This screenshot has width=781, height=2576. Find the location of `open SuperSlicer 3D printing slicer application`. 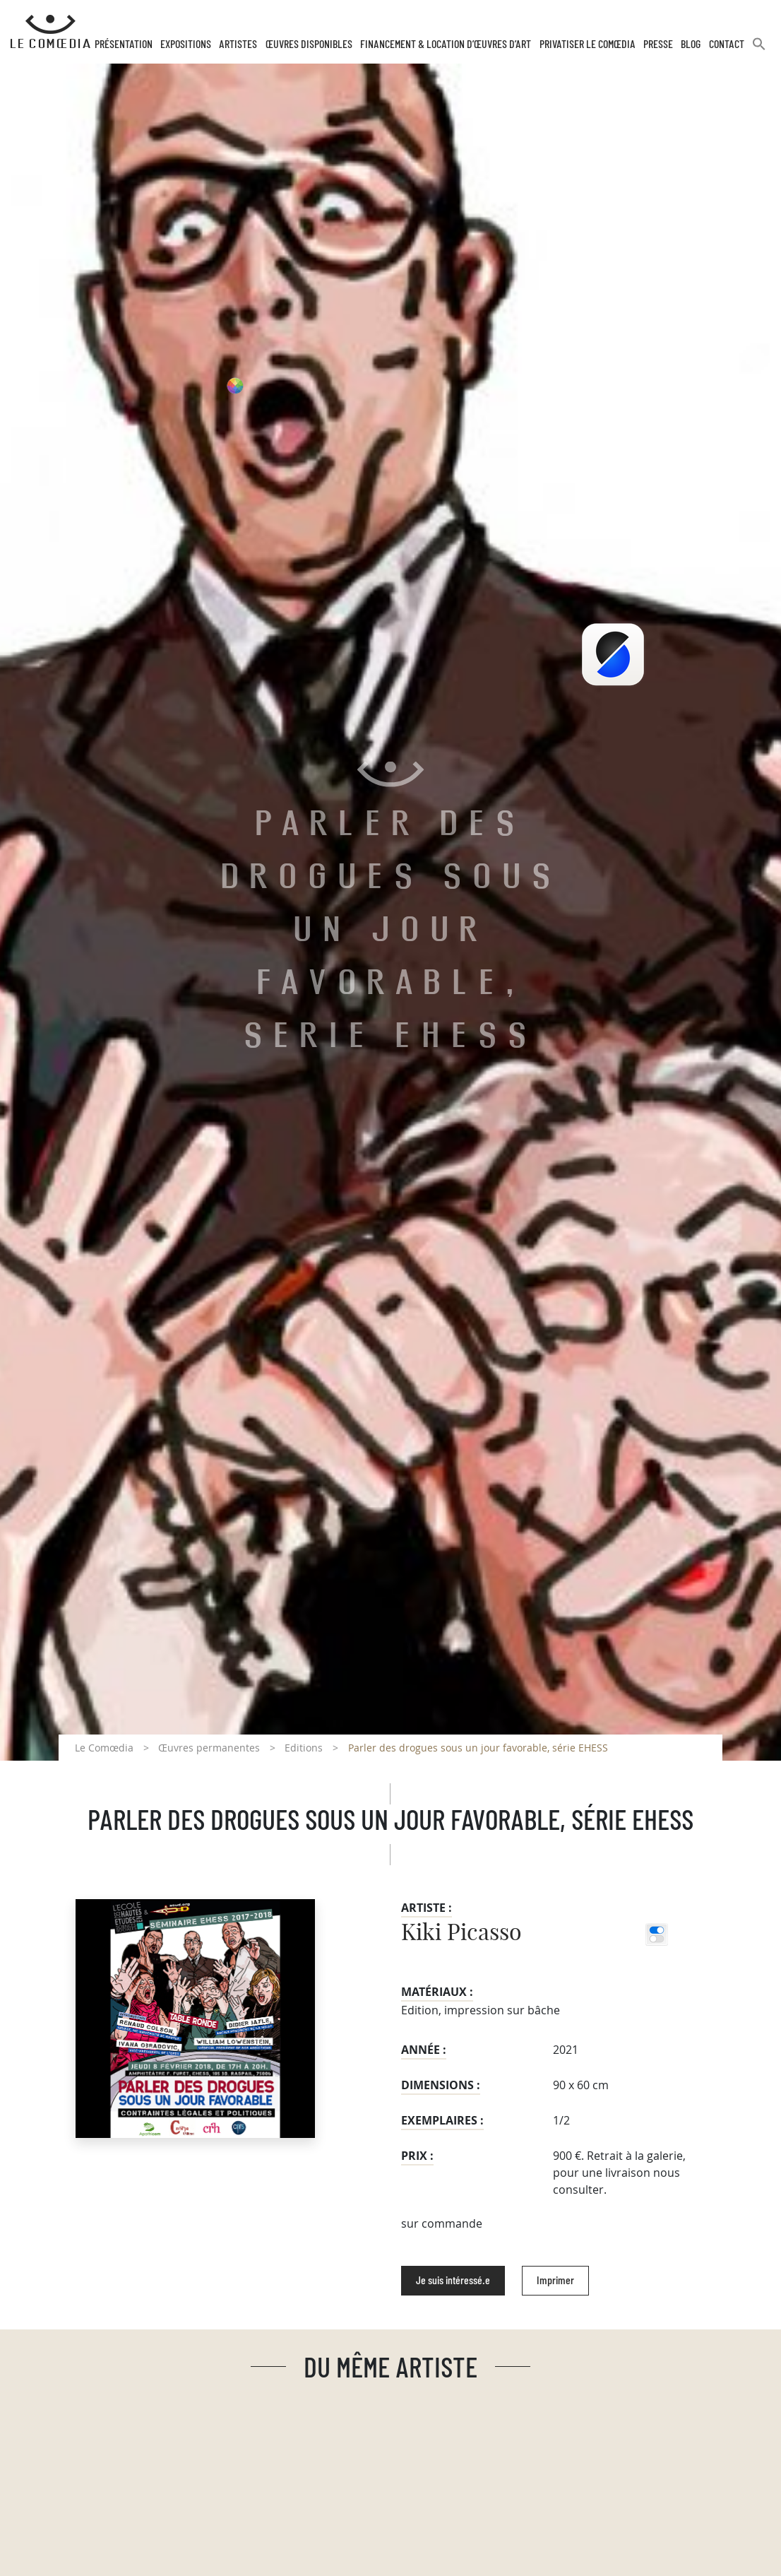

open SuperSlicer 3D printing slicer application is located at coordinates (613, 654).